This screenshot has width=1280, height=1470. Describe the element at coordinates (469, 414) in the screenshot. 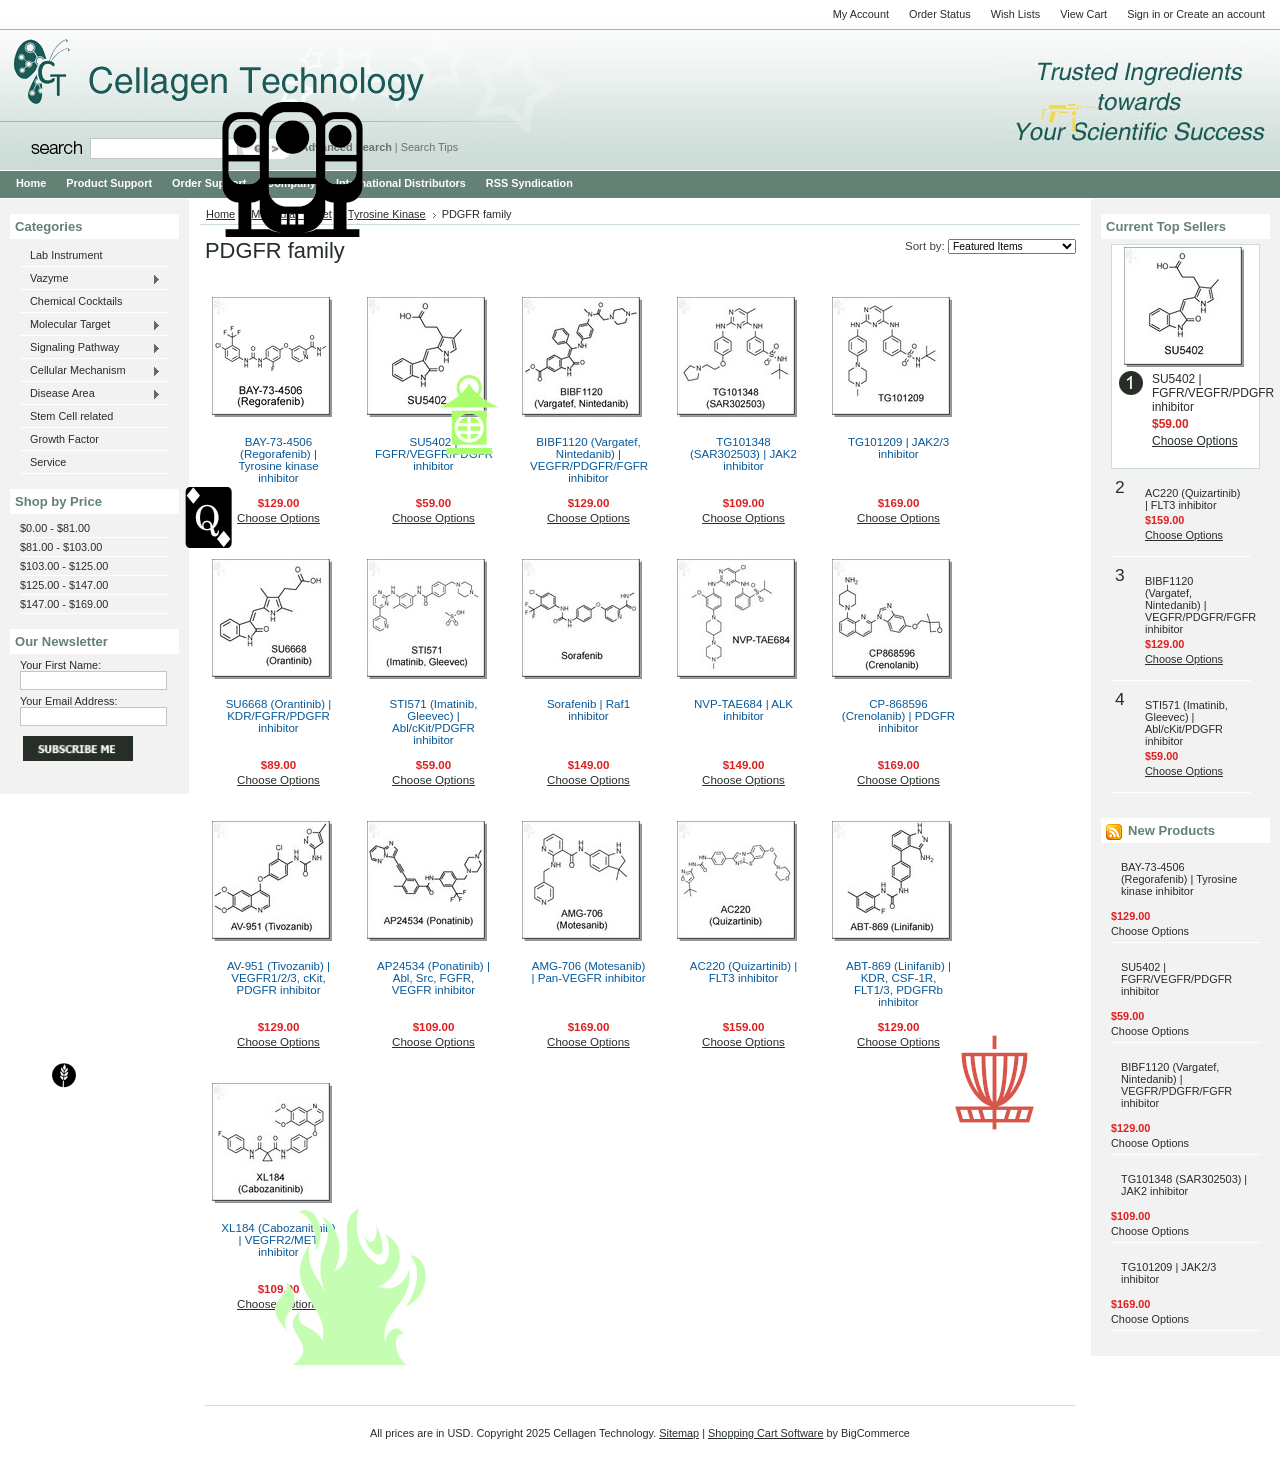

I see `access lantern or lighting feature in game` at that location.